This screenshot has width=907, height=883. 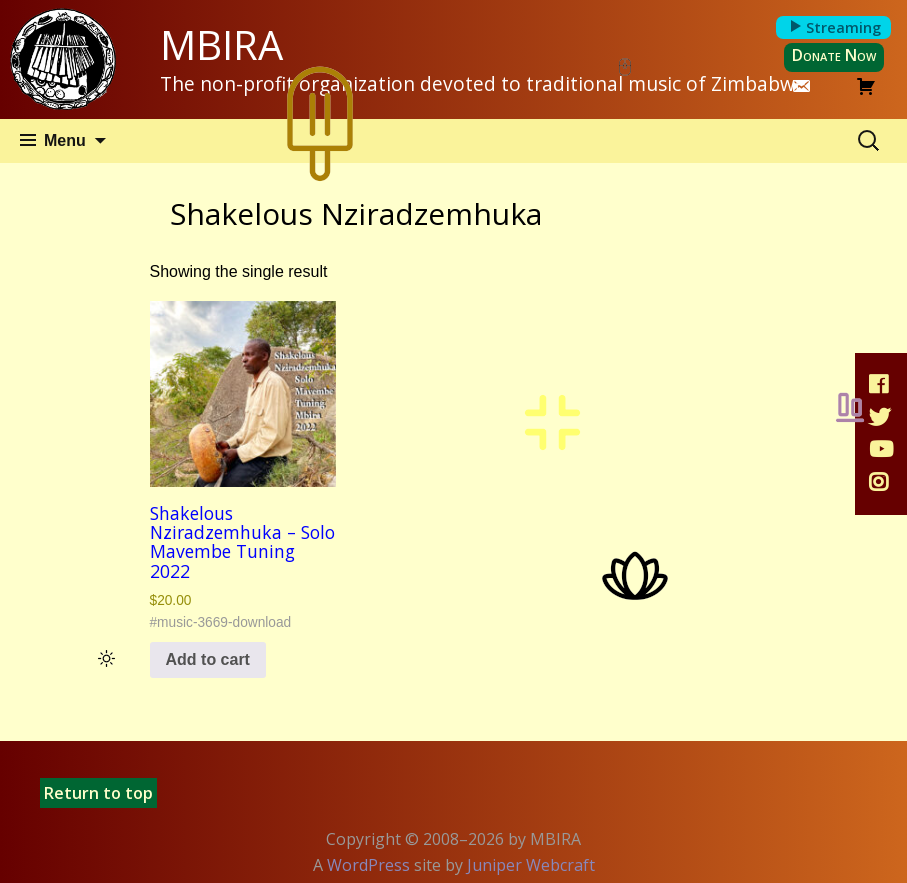 What do you see at coordinates (635, 578) in the screenshot?
I see `access meditation or mindfulness features` at bounding box center [635, 578].